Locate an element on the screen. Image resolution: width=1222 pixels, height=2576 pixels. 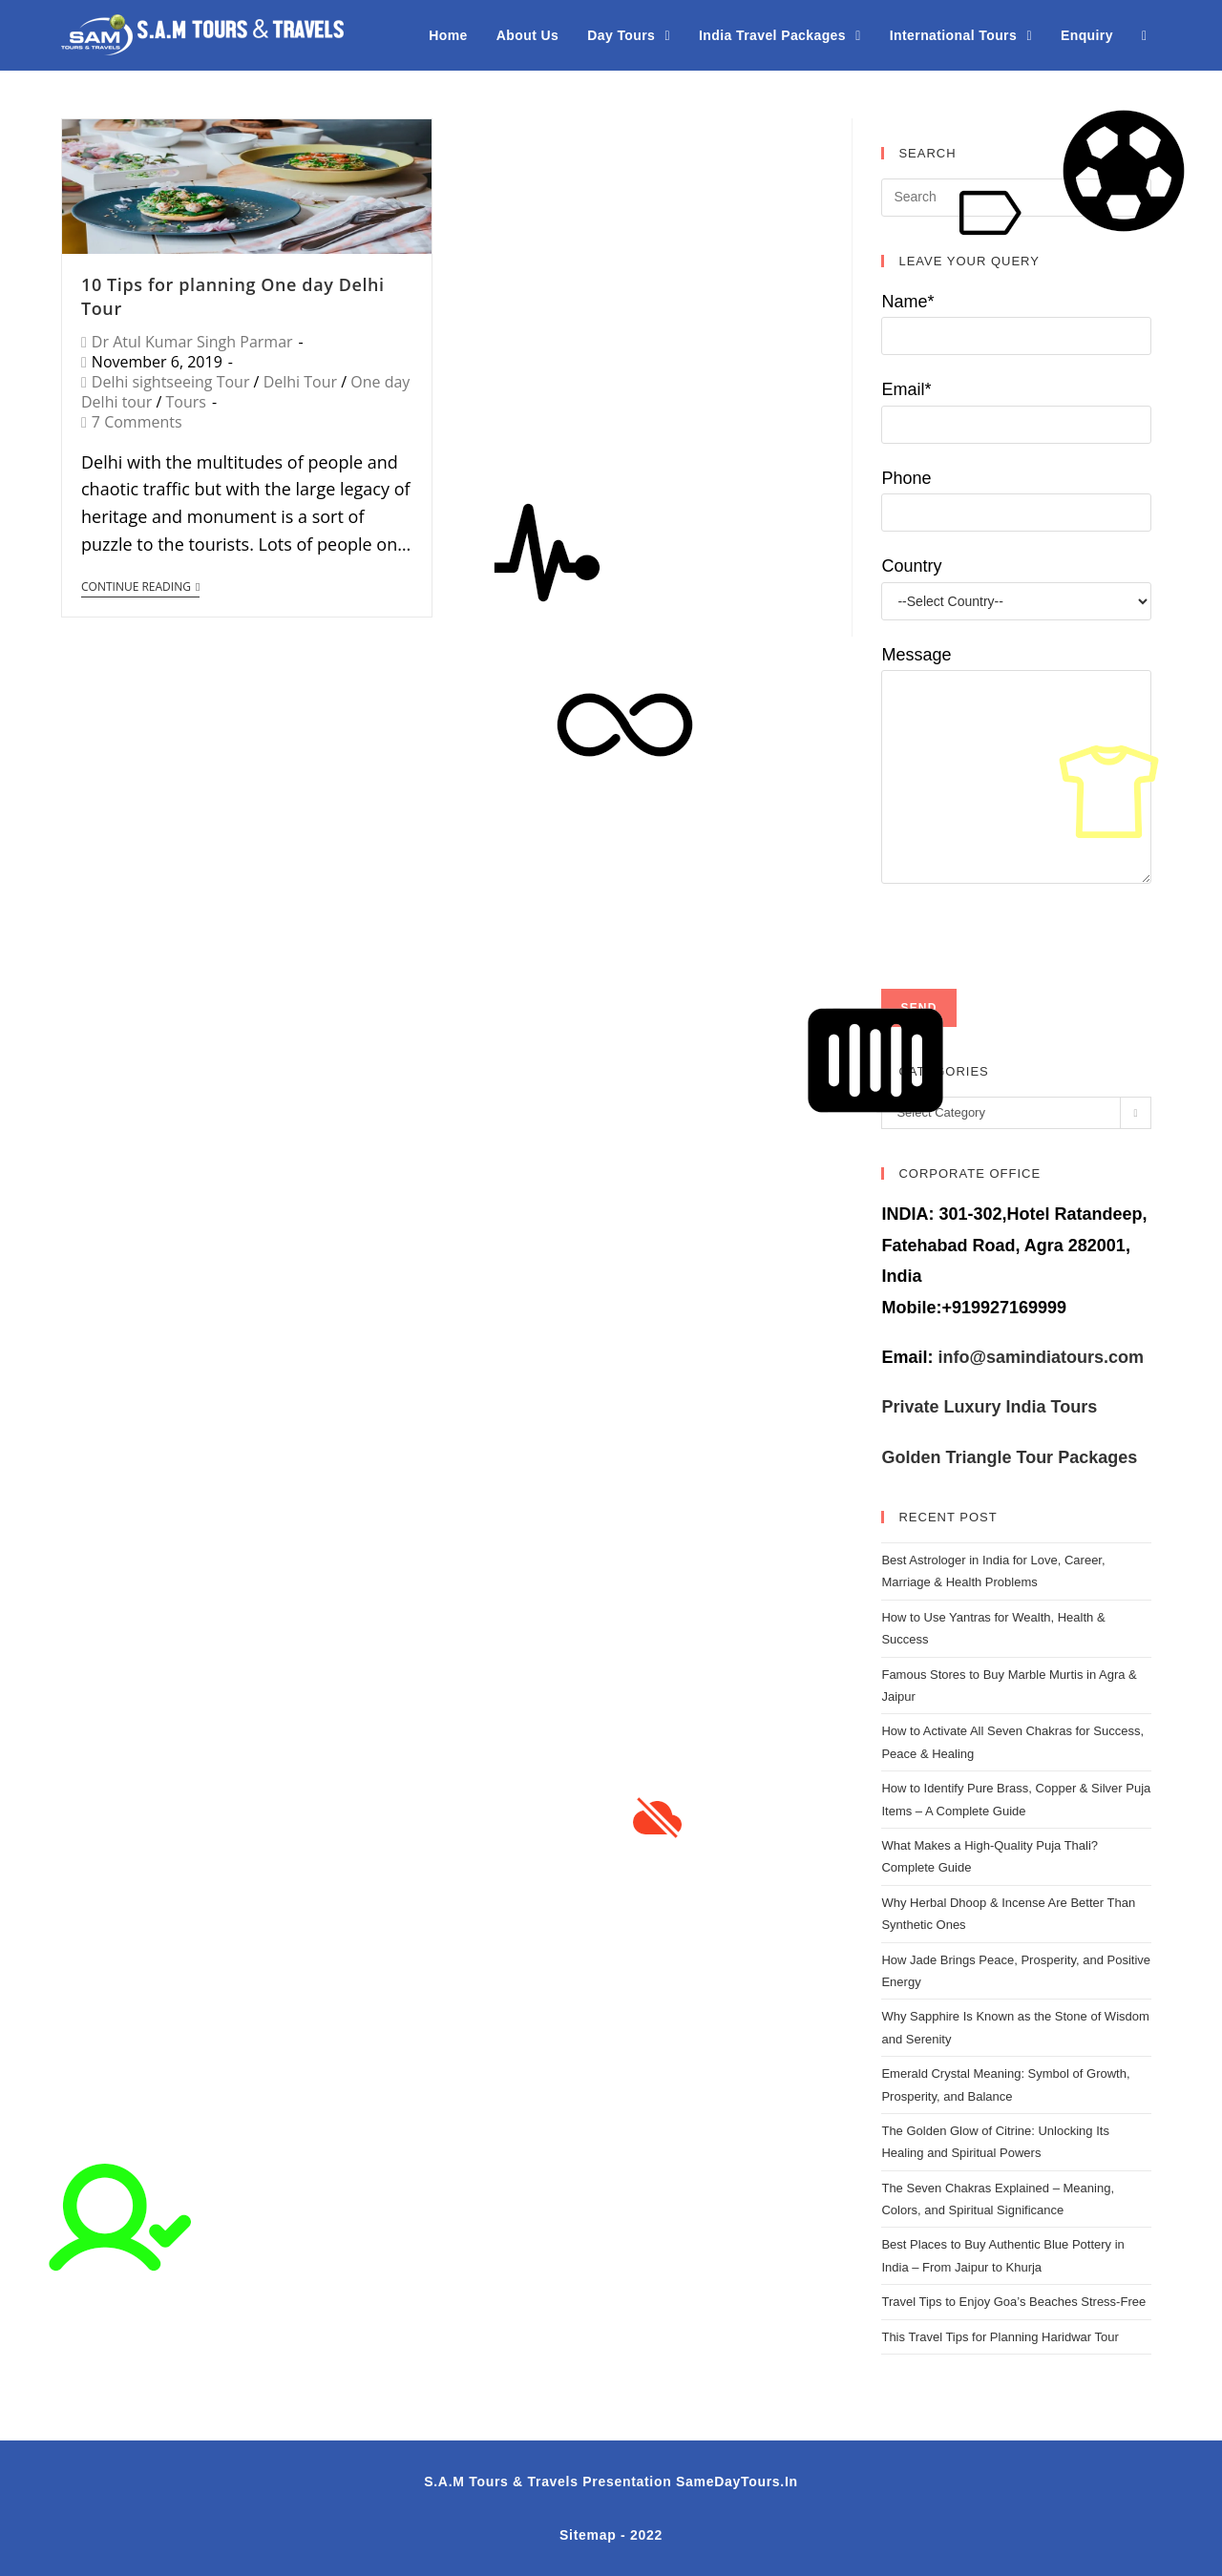
browse clothing or apparel items is located at coordinates (1108, 791).